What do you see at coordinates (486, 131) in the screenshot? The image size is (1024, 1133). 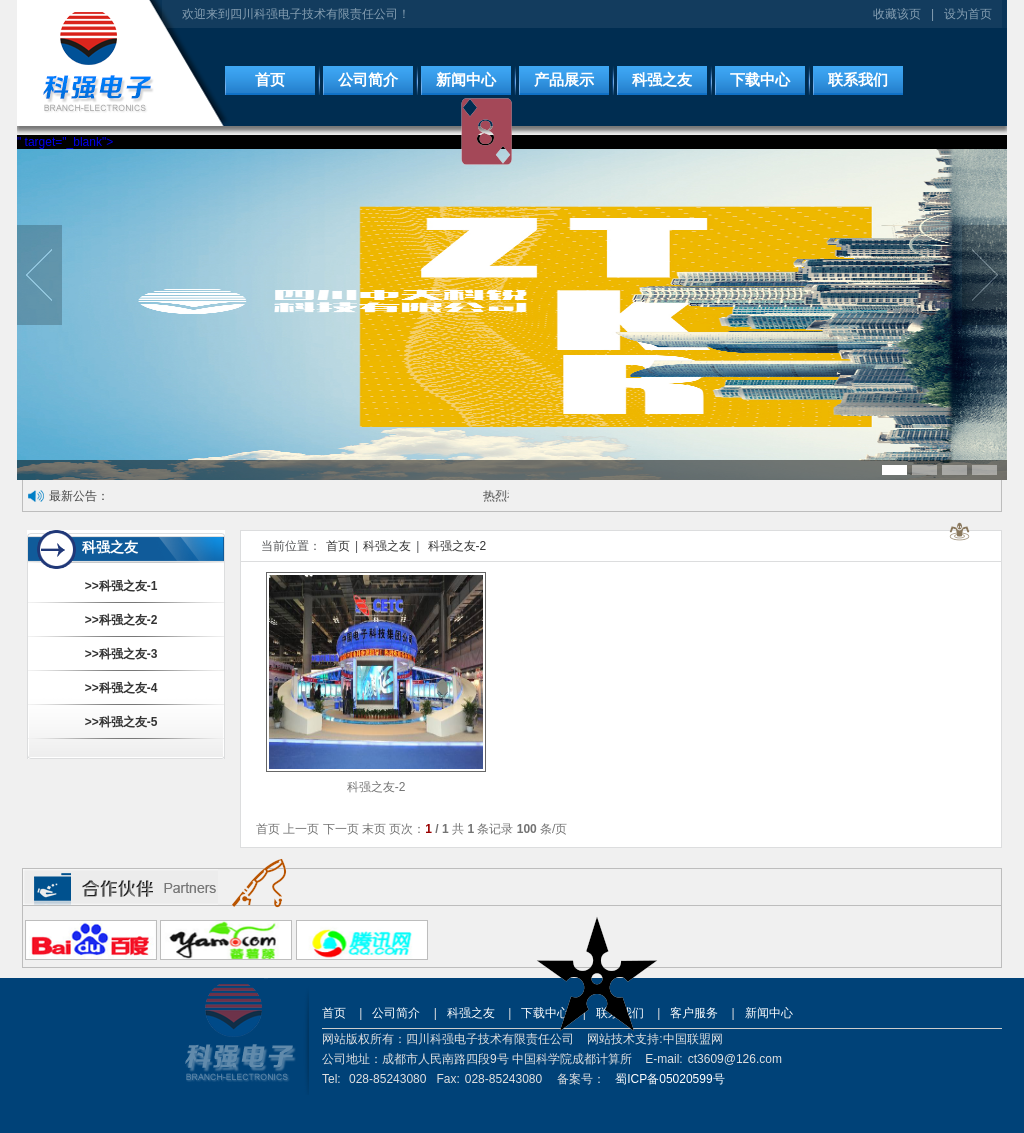 I see `play the 8 of diamonds card` at bounding box center [486, 131].